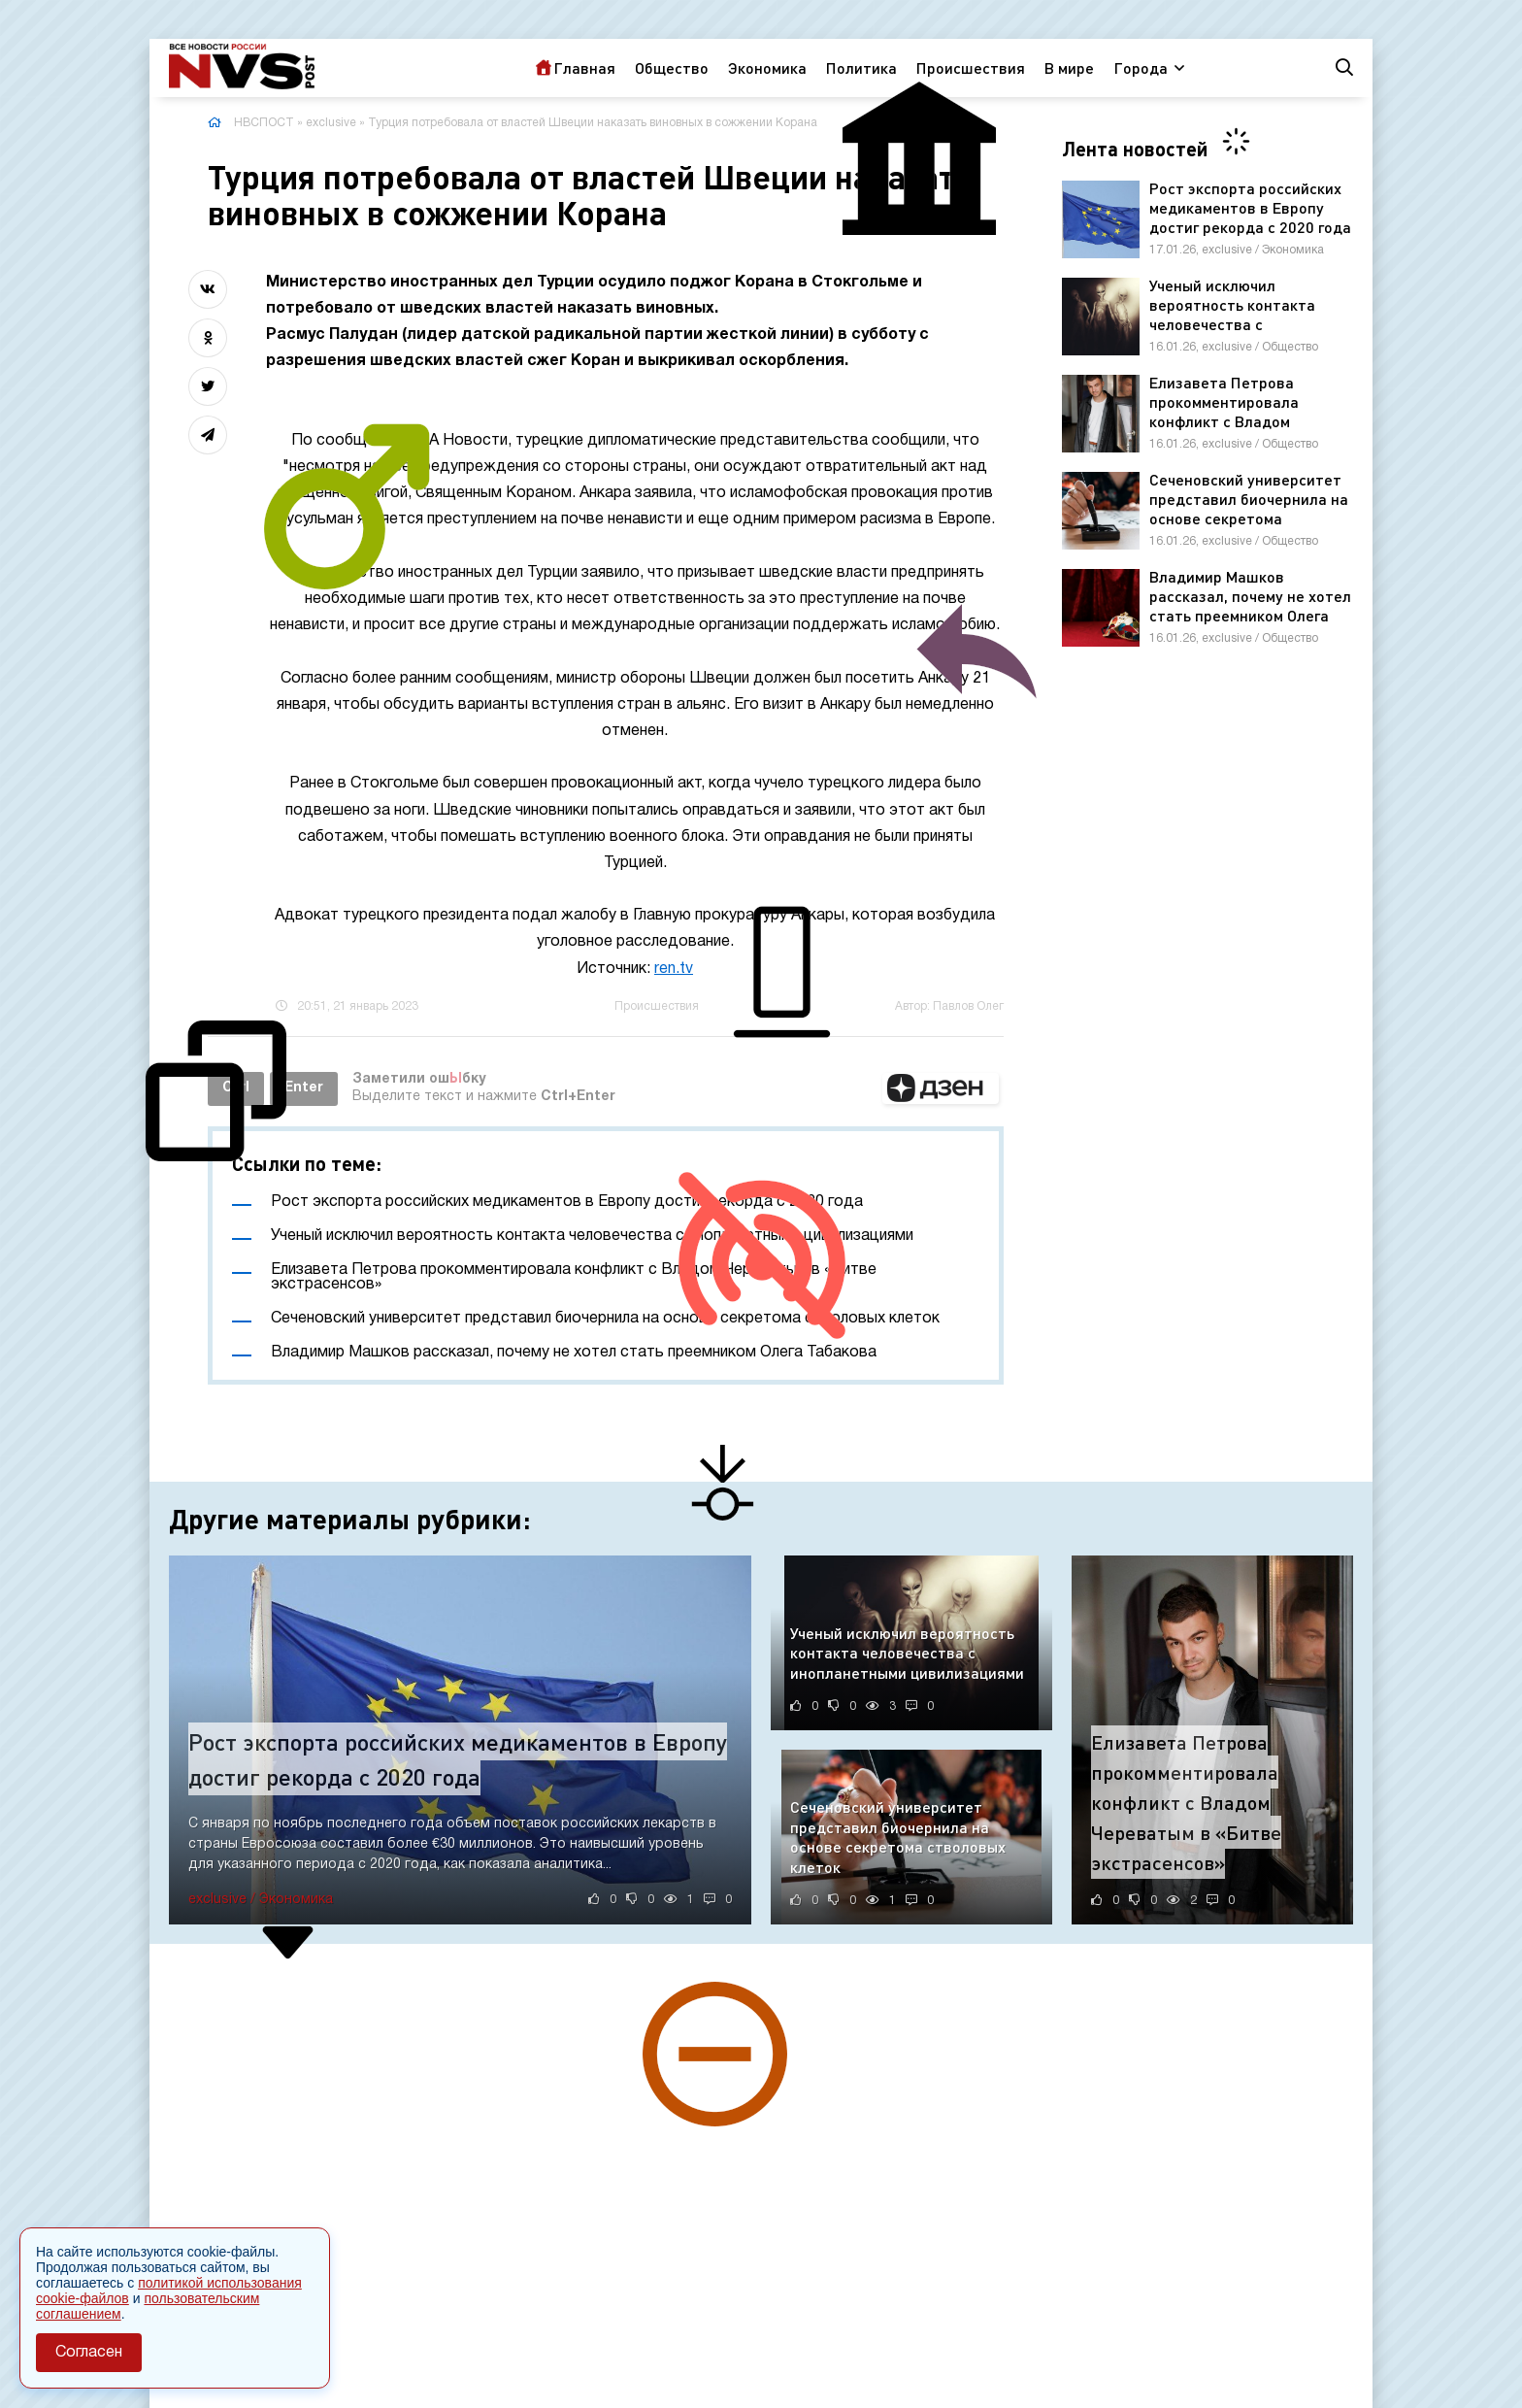  Describe the element at coordinates (781, 969) in the screenshot. I see `align element to bottom edge` at that location.